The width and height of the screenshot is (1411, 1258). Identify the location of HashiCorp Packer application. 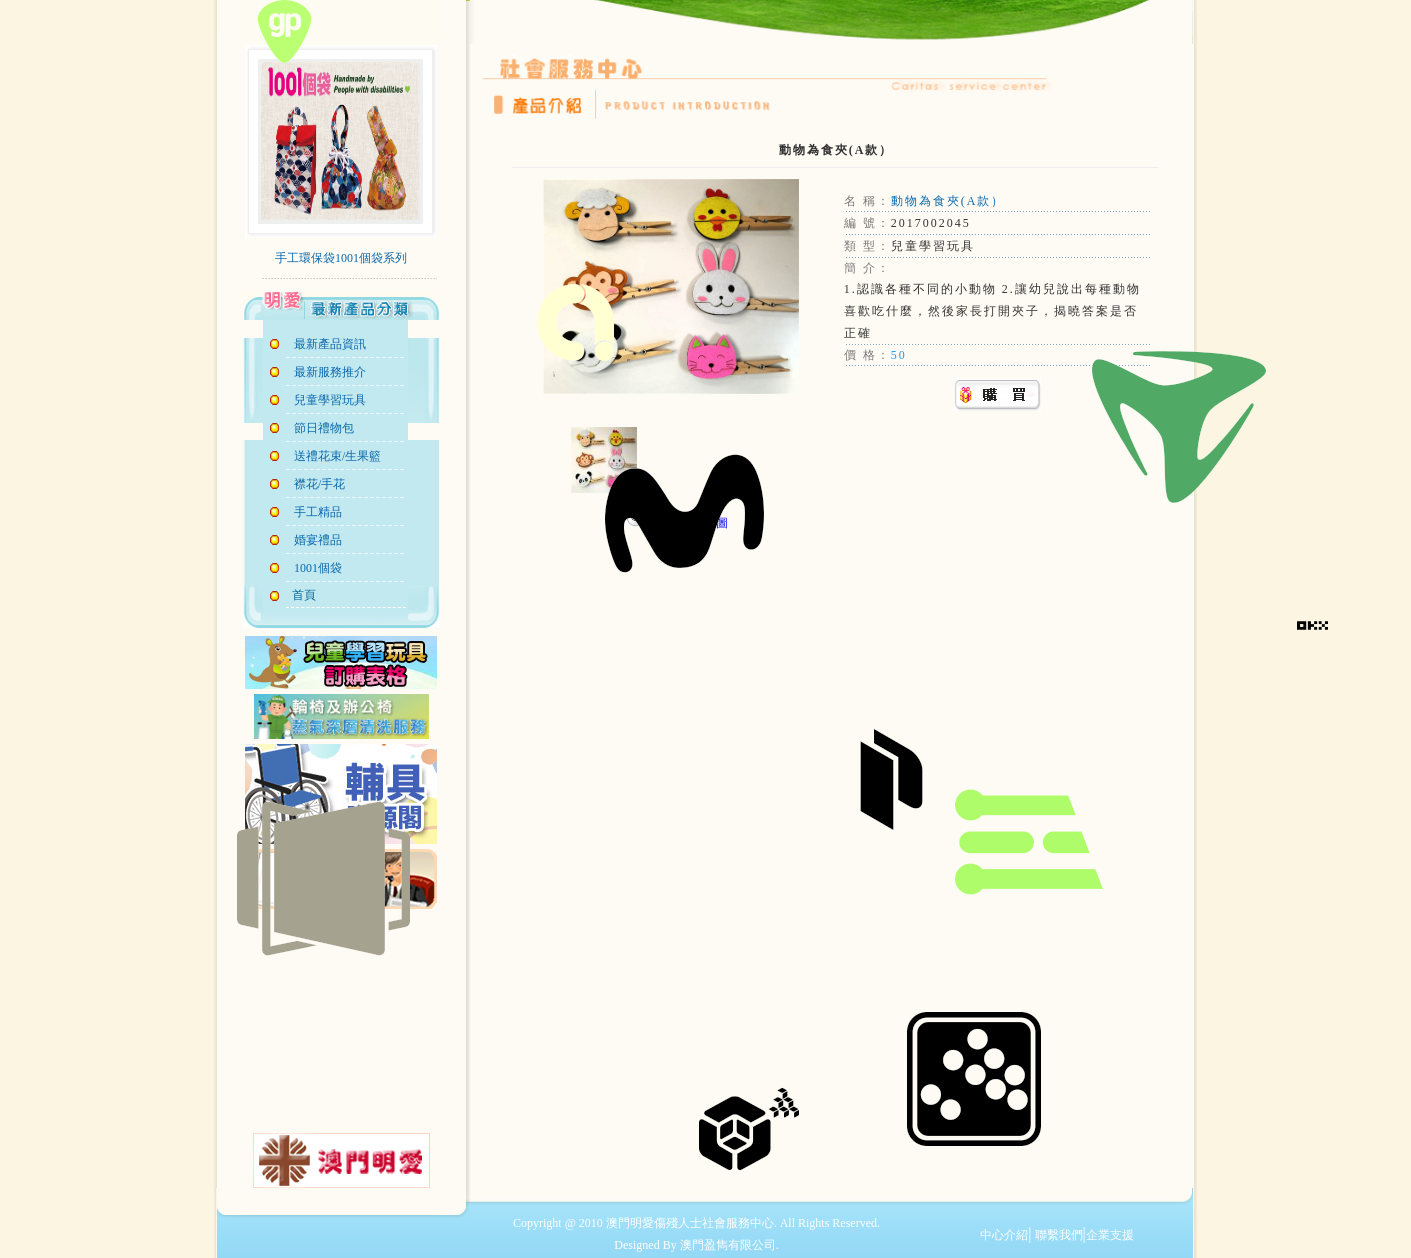
(891, 779).